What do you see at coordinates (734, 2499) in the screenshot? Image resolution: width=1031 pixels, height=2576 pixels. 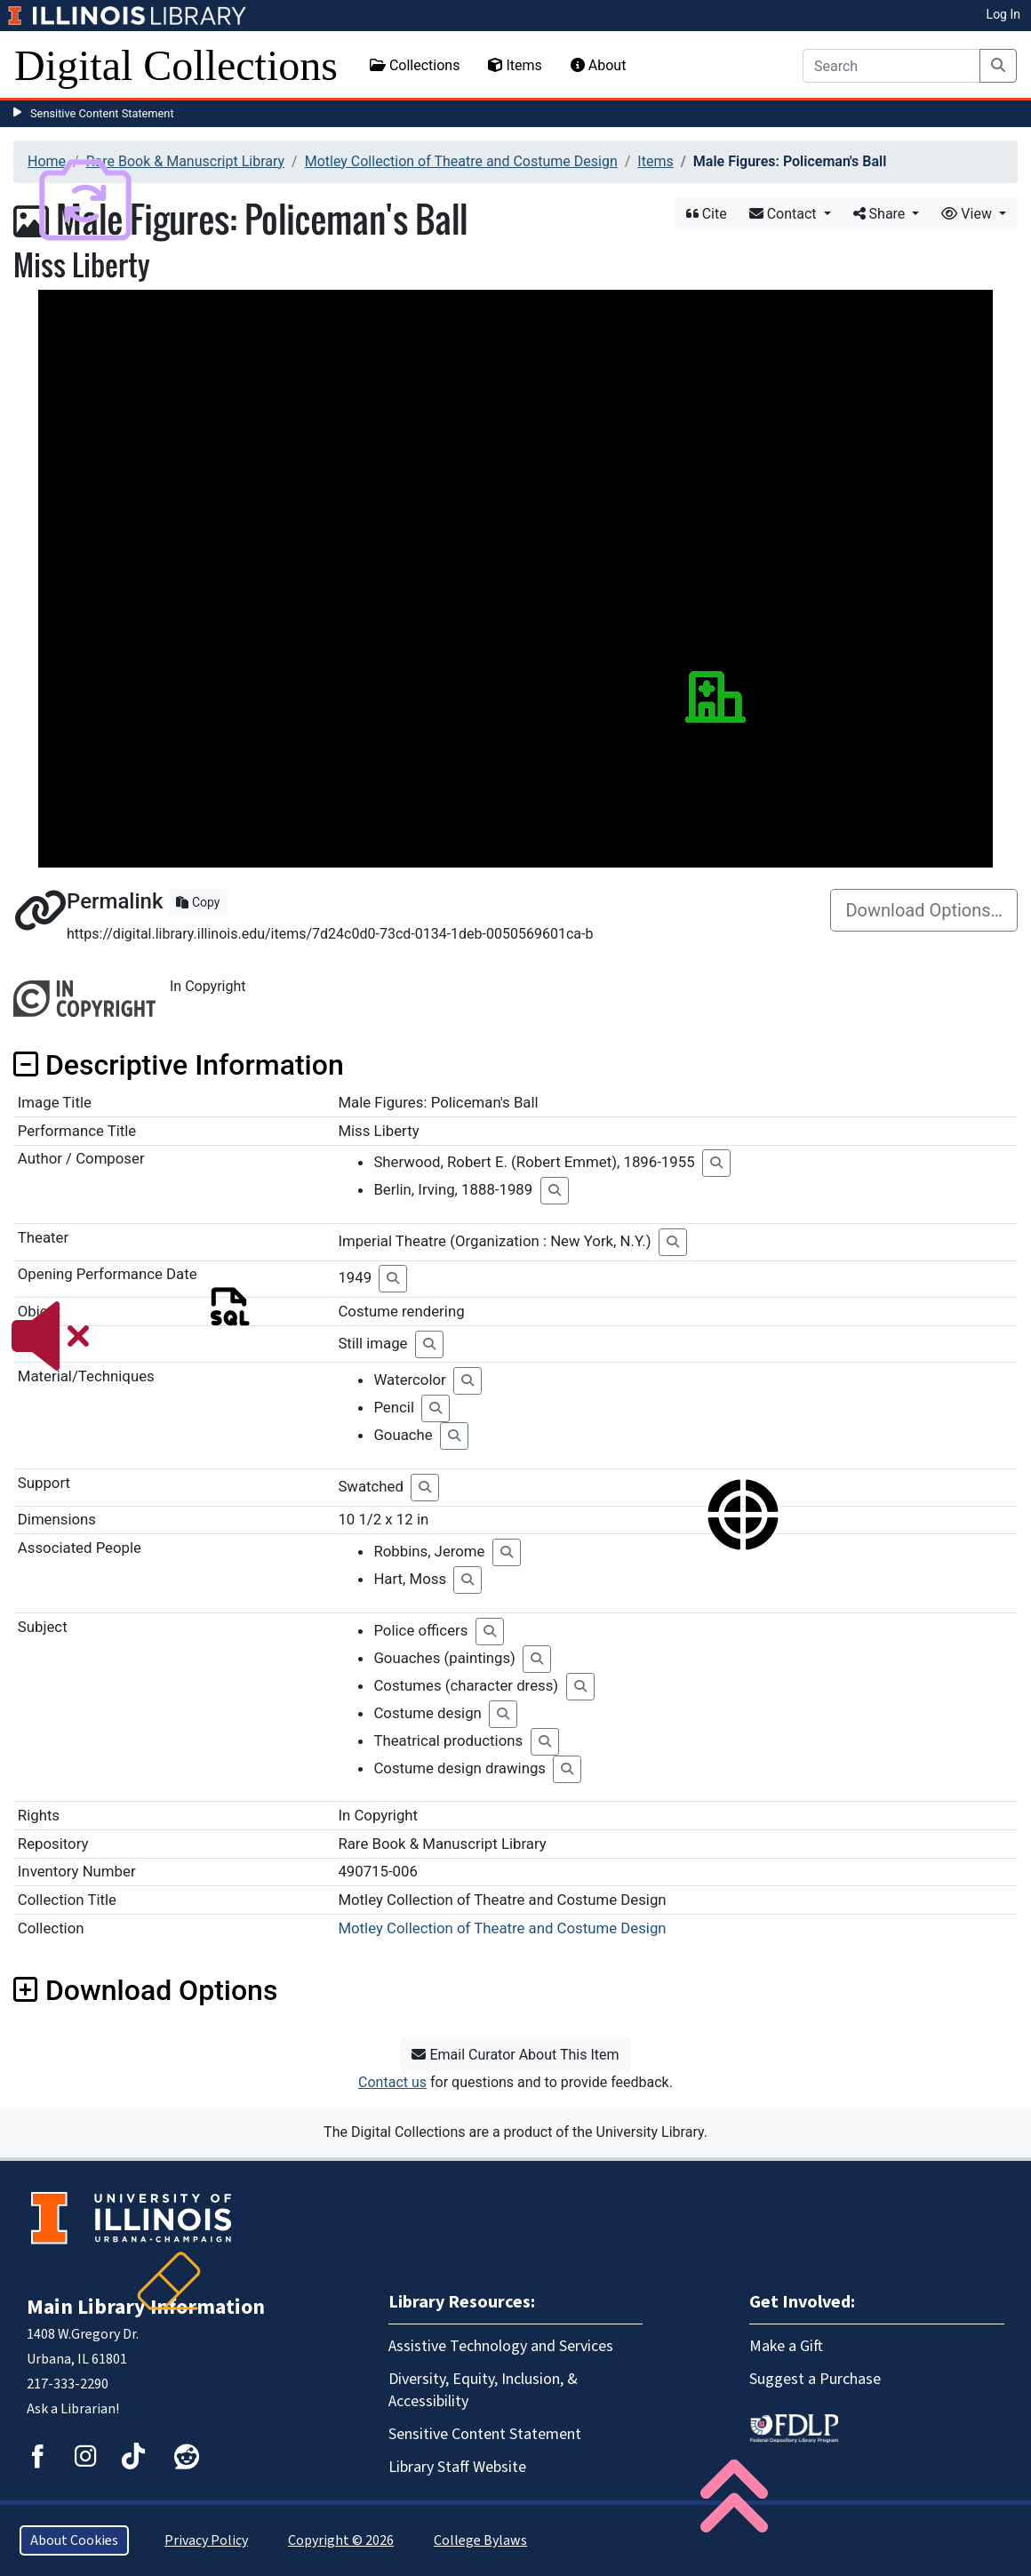 I see `scroll to top of page` at bounding box center [734, 2499].